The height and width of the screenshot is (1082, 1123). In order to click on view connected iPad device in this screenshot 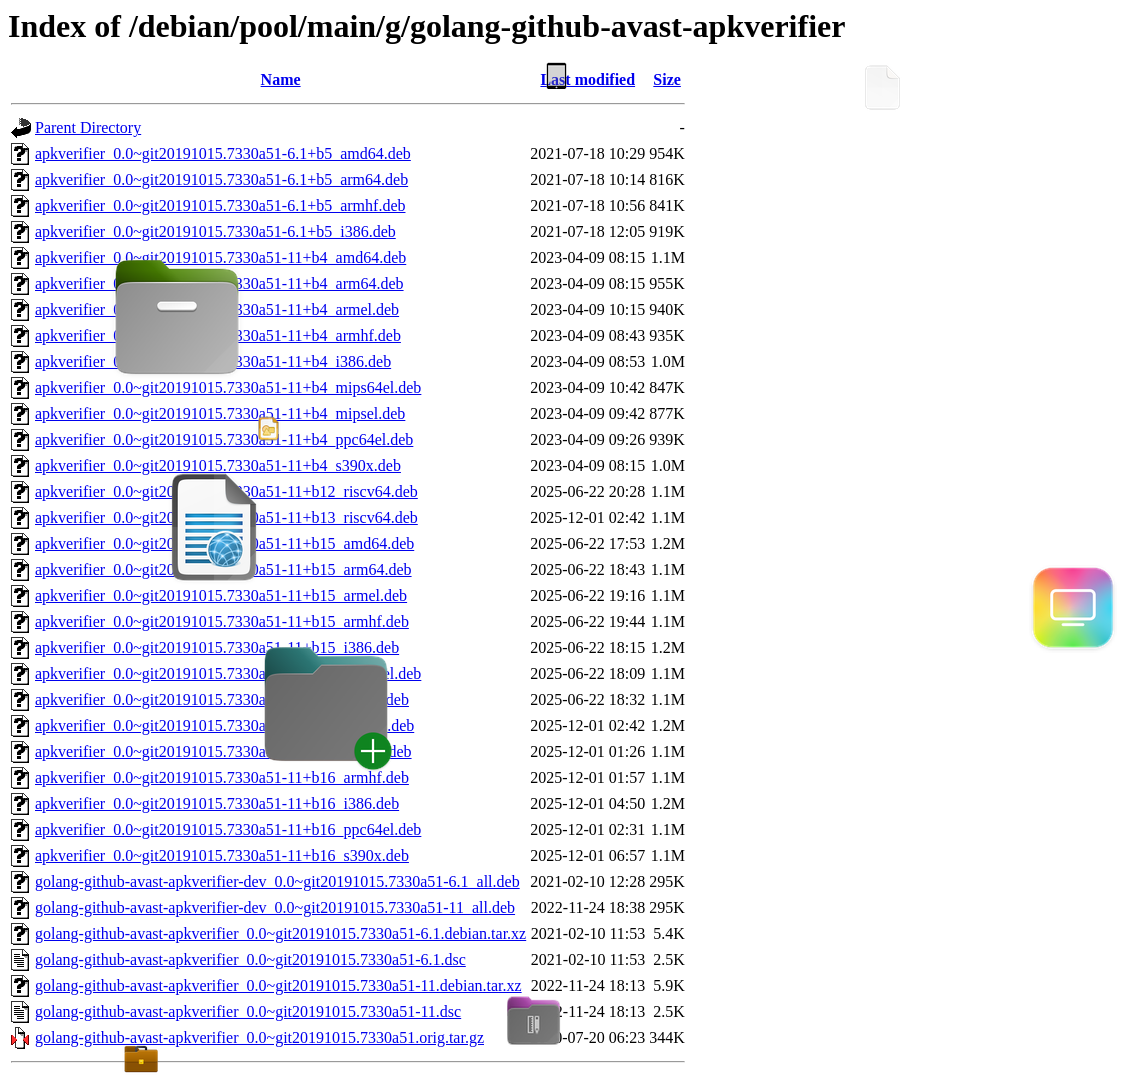, I will do `click(556, 75)`.